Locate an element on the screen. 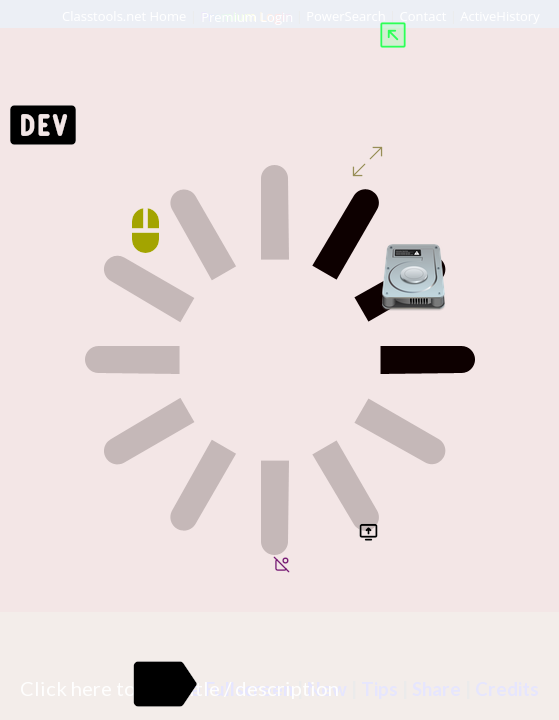 This screenshot has height=720, width=559. expand to full screen is located at coordinates (367, 161).